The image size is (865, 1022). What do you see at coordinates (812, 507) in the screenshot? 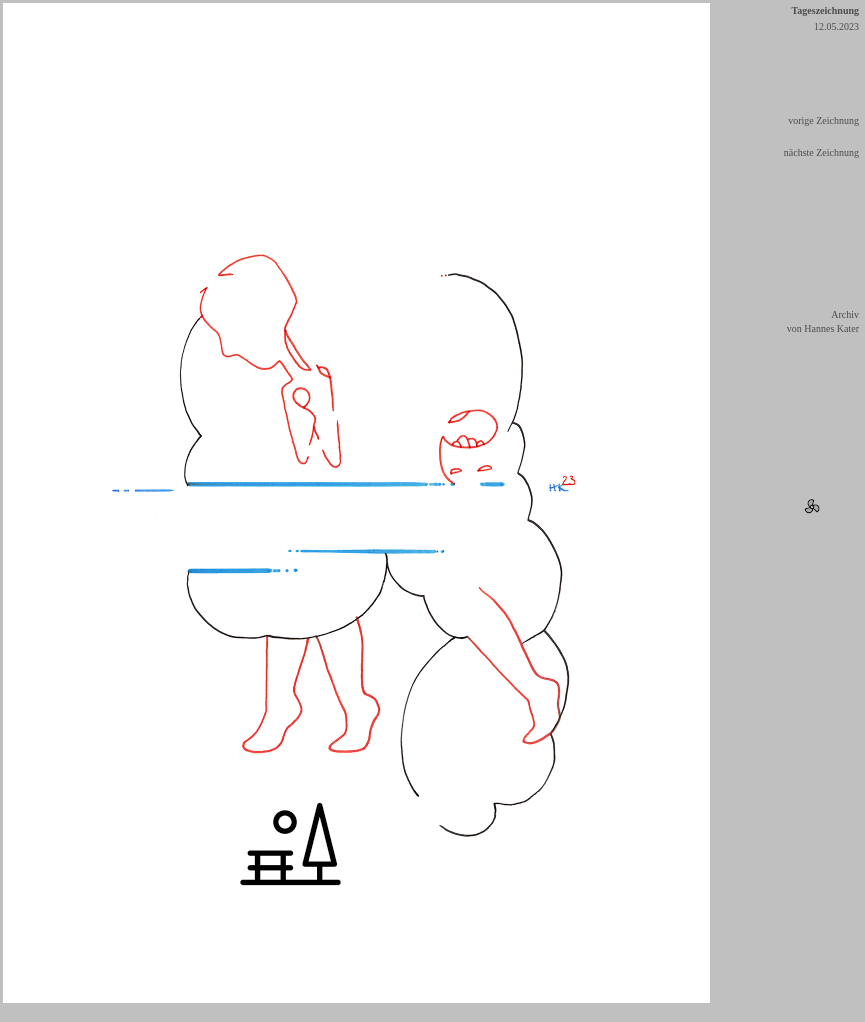
I see `toggle fan or ventilation settings` at bounding box center [812, 507].